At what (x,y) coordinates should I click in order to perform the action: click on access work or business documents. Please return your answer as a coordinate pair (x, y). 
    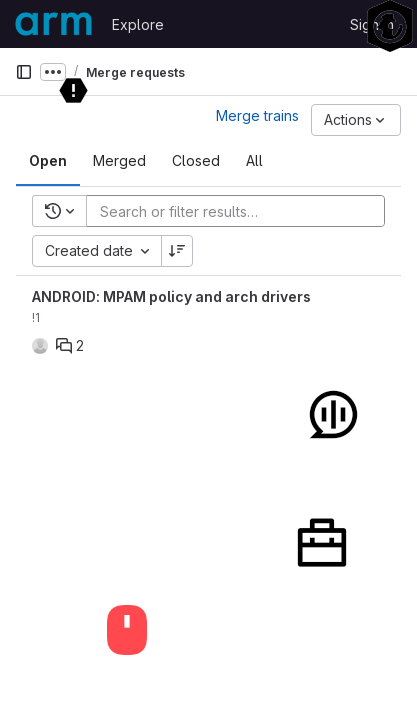
    Looking at the image, I should click on (322, 545).